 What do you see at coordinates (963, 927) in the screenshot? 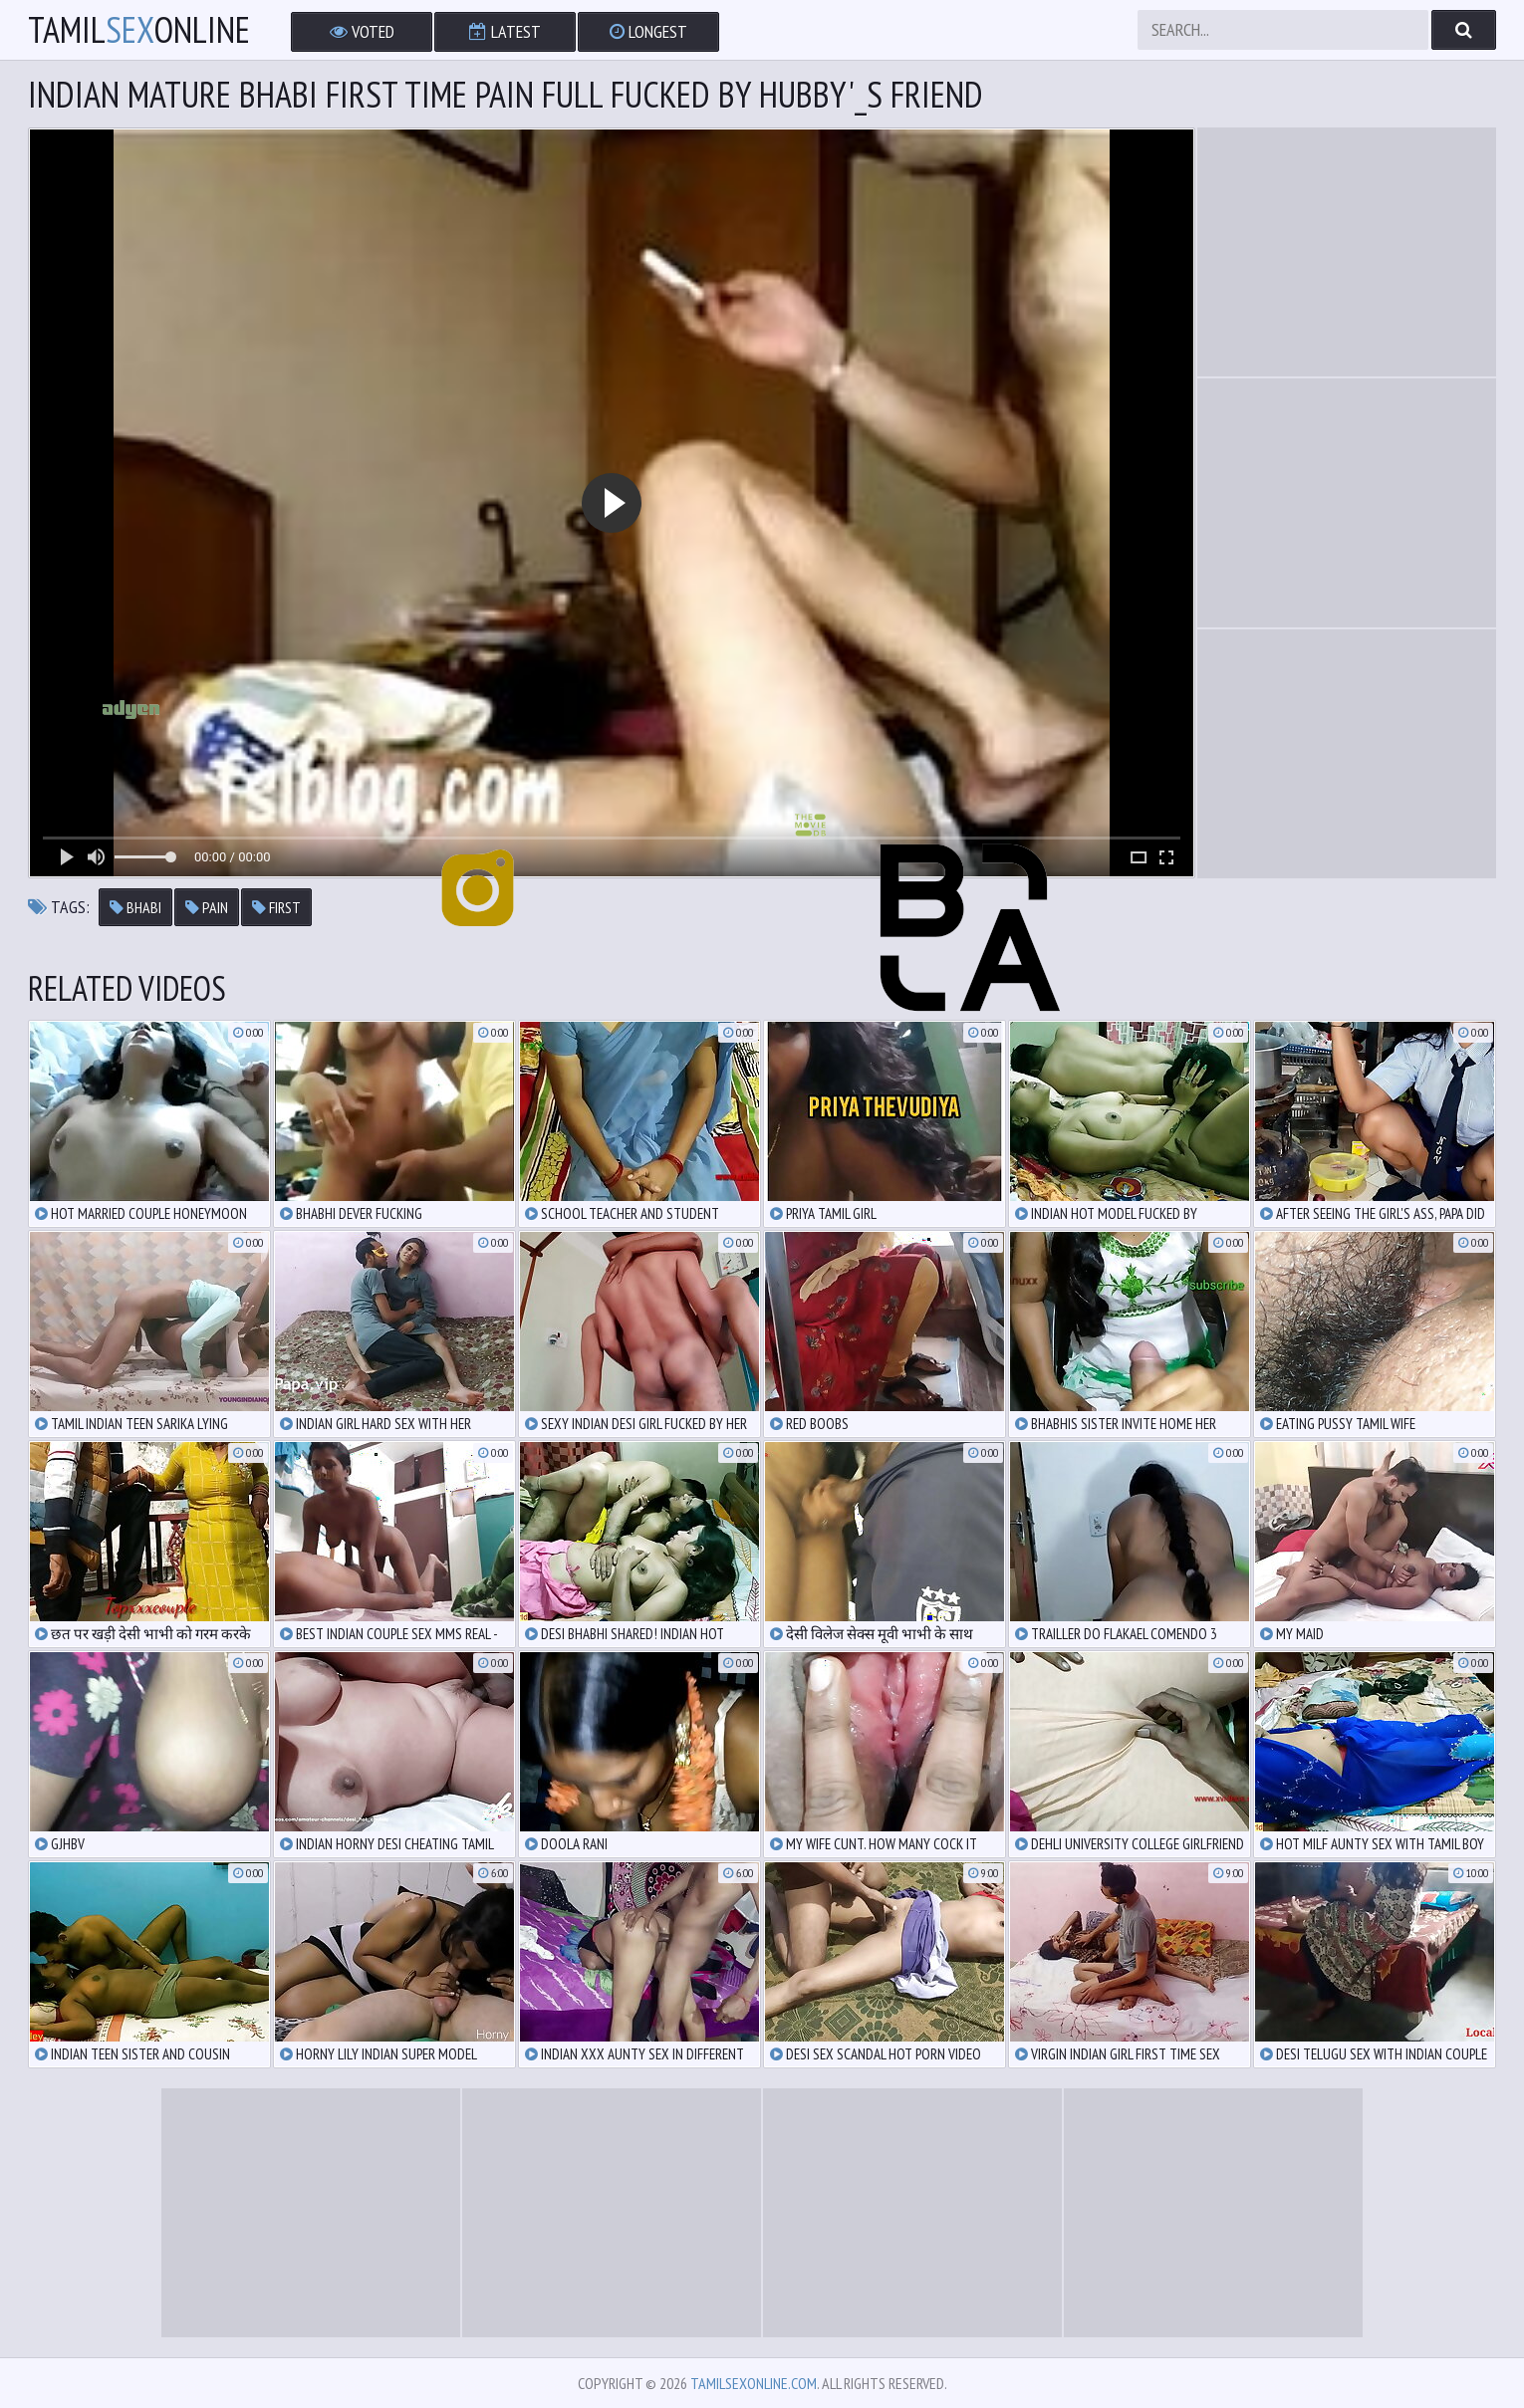
I see `switch between languages or translation mode` at bounding box center [963, 927].